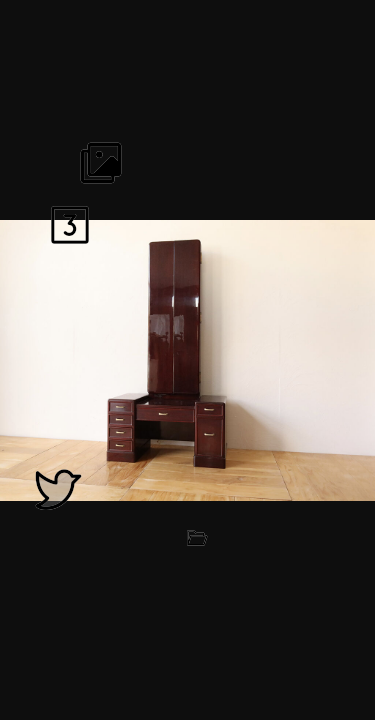  What do you see at coordinates (70, 225) in the screenshot?
I see `select option three from a list` at bounding box center [70, 225].